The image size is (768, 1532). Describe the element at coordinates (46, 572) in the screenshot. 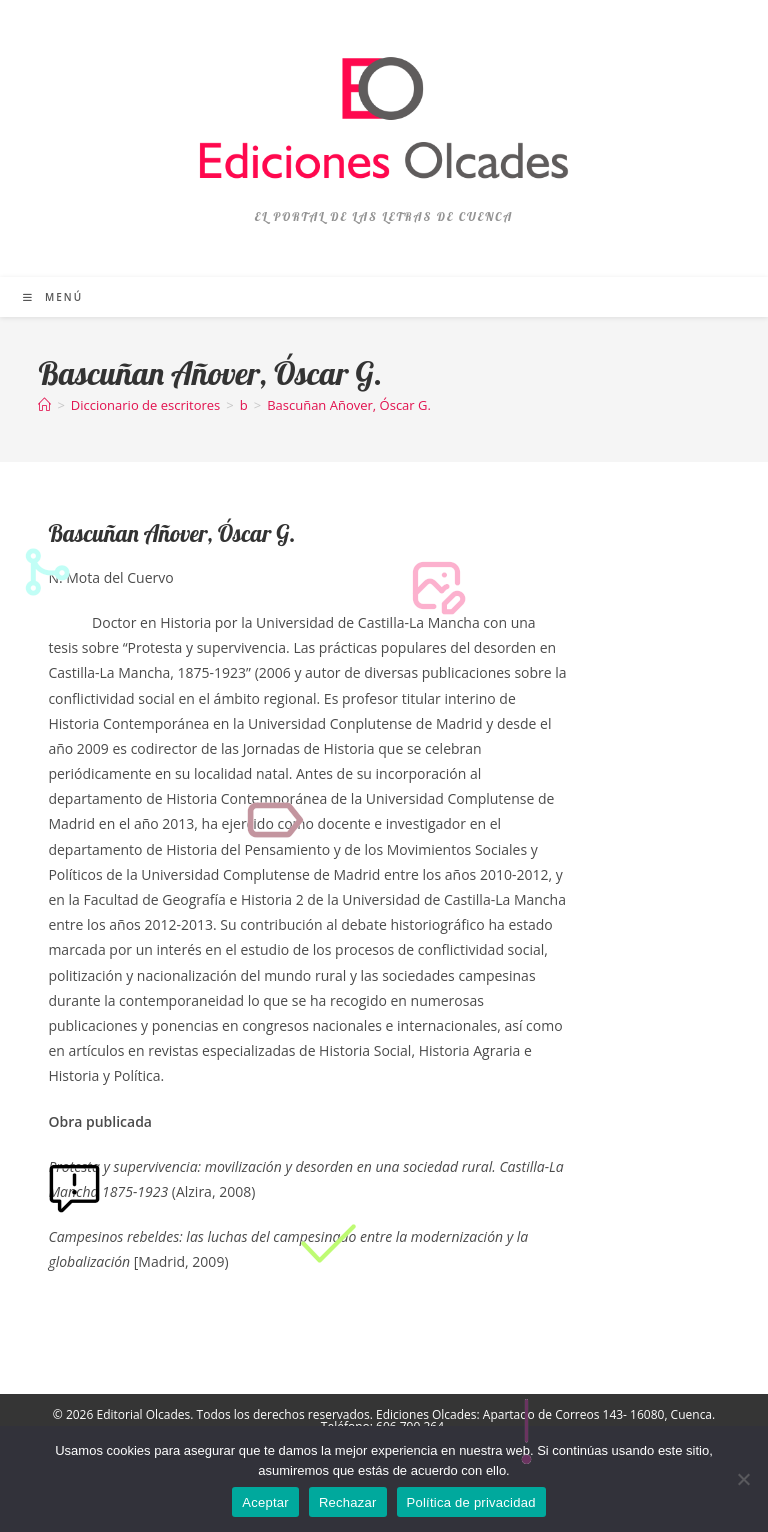

I see `merge a branch into the main codebase` at that location.